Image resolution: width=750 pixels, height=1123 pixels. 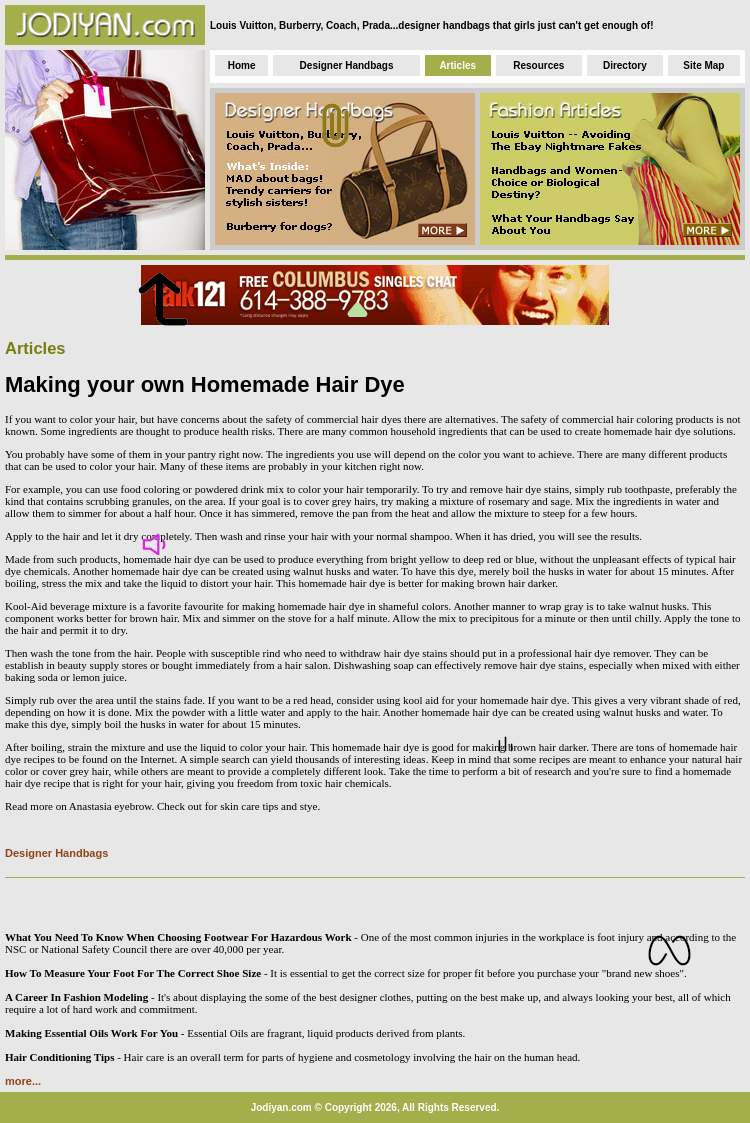 I want to click on scroll to top of page, so click(x=357, y=310).